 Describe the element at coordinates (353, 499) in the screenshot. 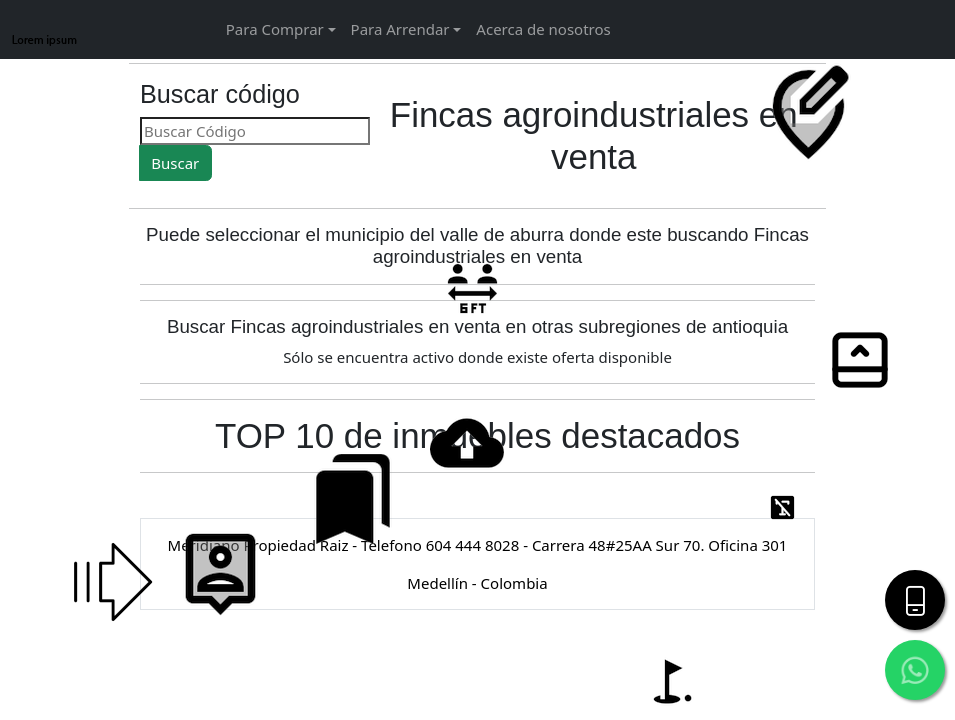

I see `view your saved bookmarks` at that location.